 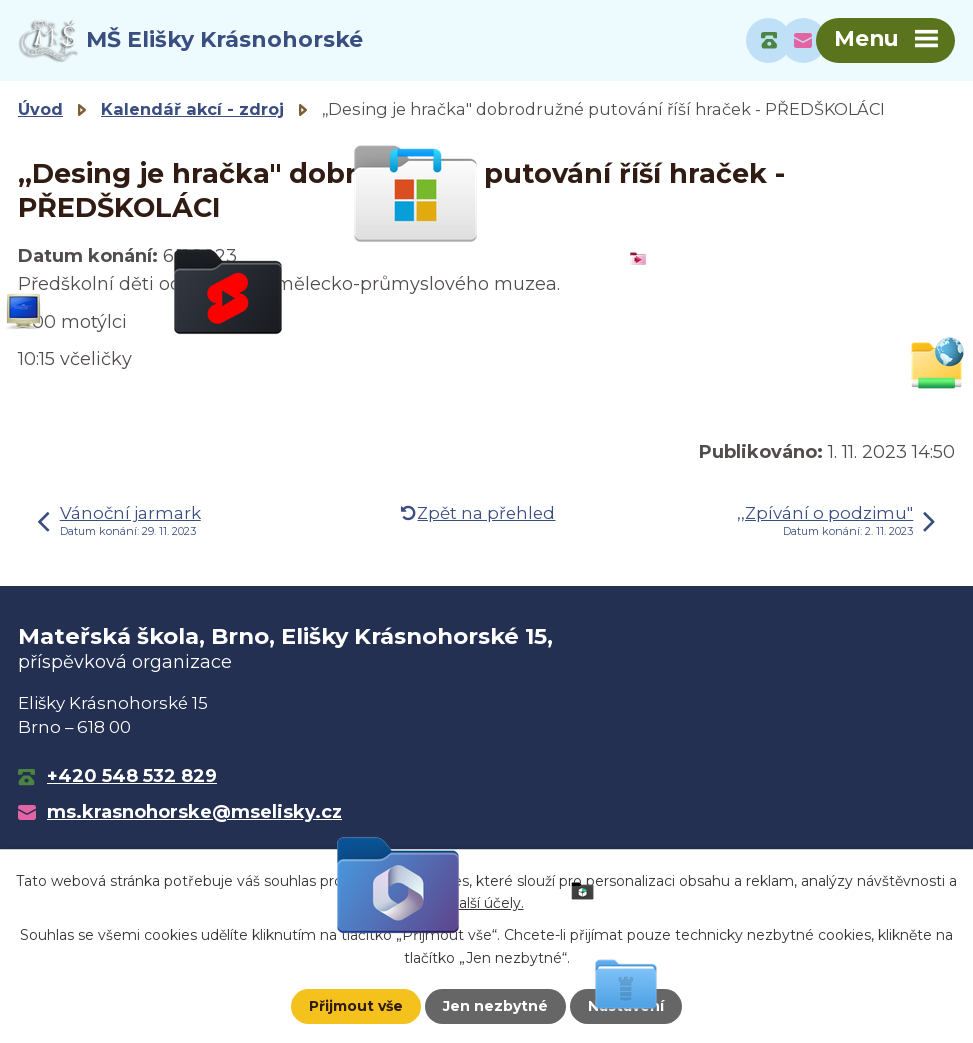 What do you see at coordinates (227, 294) in the screenshot?
I see `open folder containing youtube shorts downloads` at bounding box center [227, 294].